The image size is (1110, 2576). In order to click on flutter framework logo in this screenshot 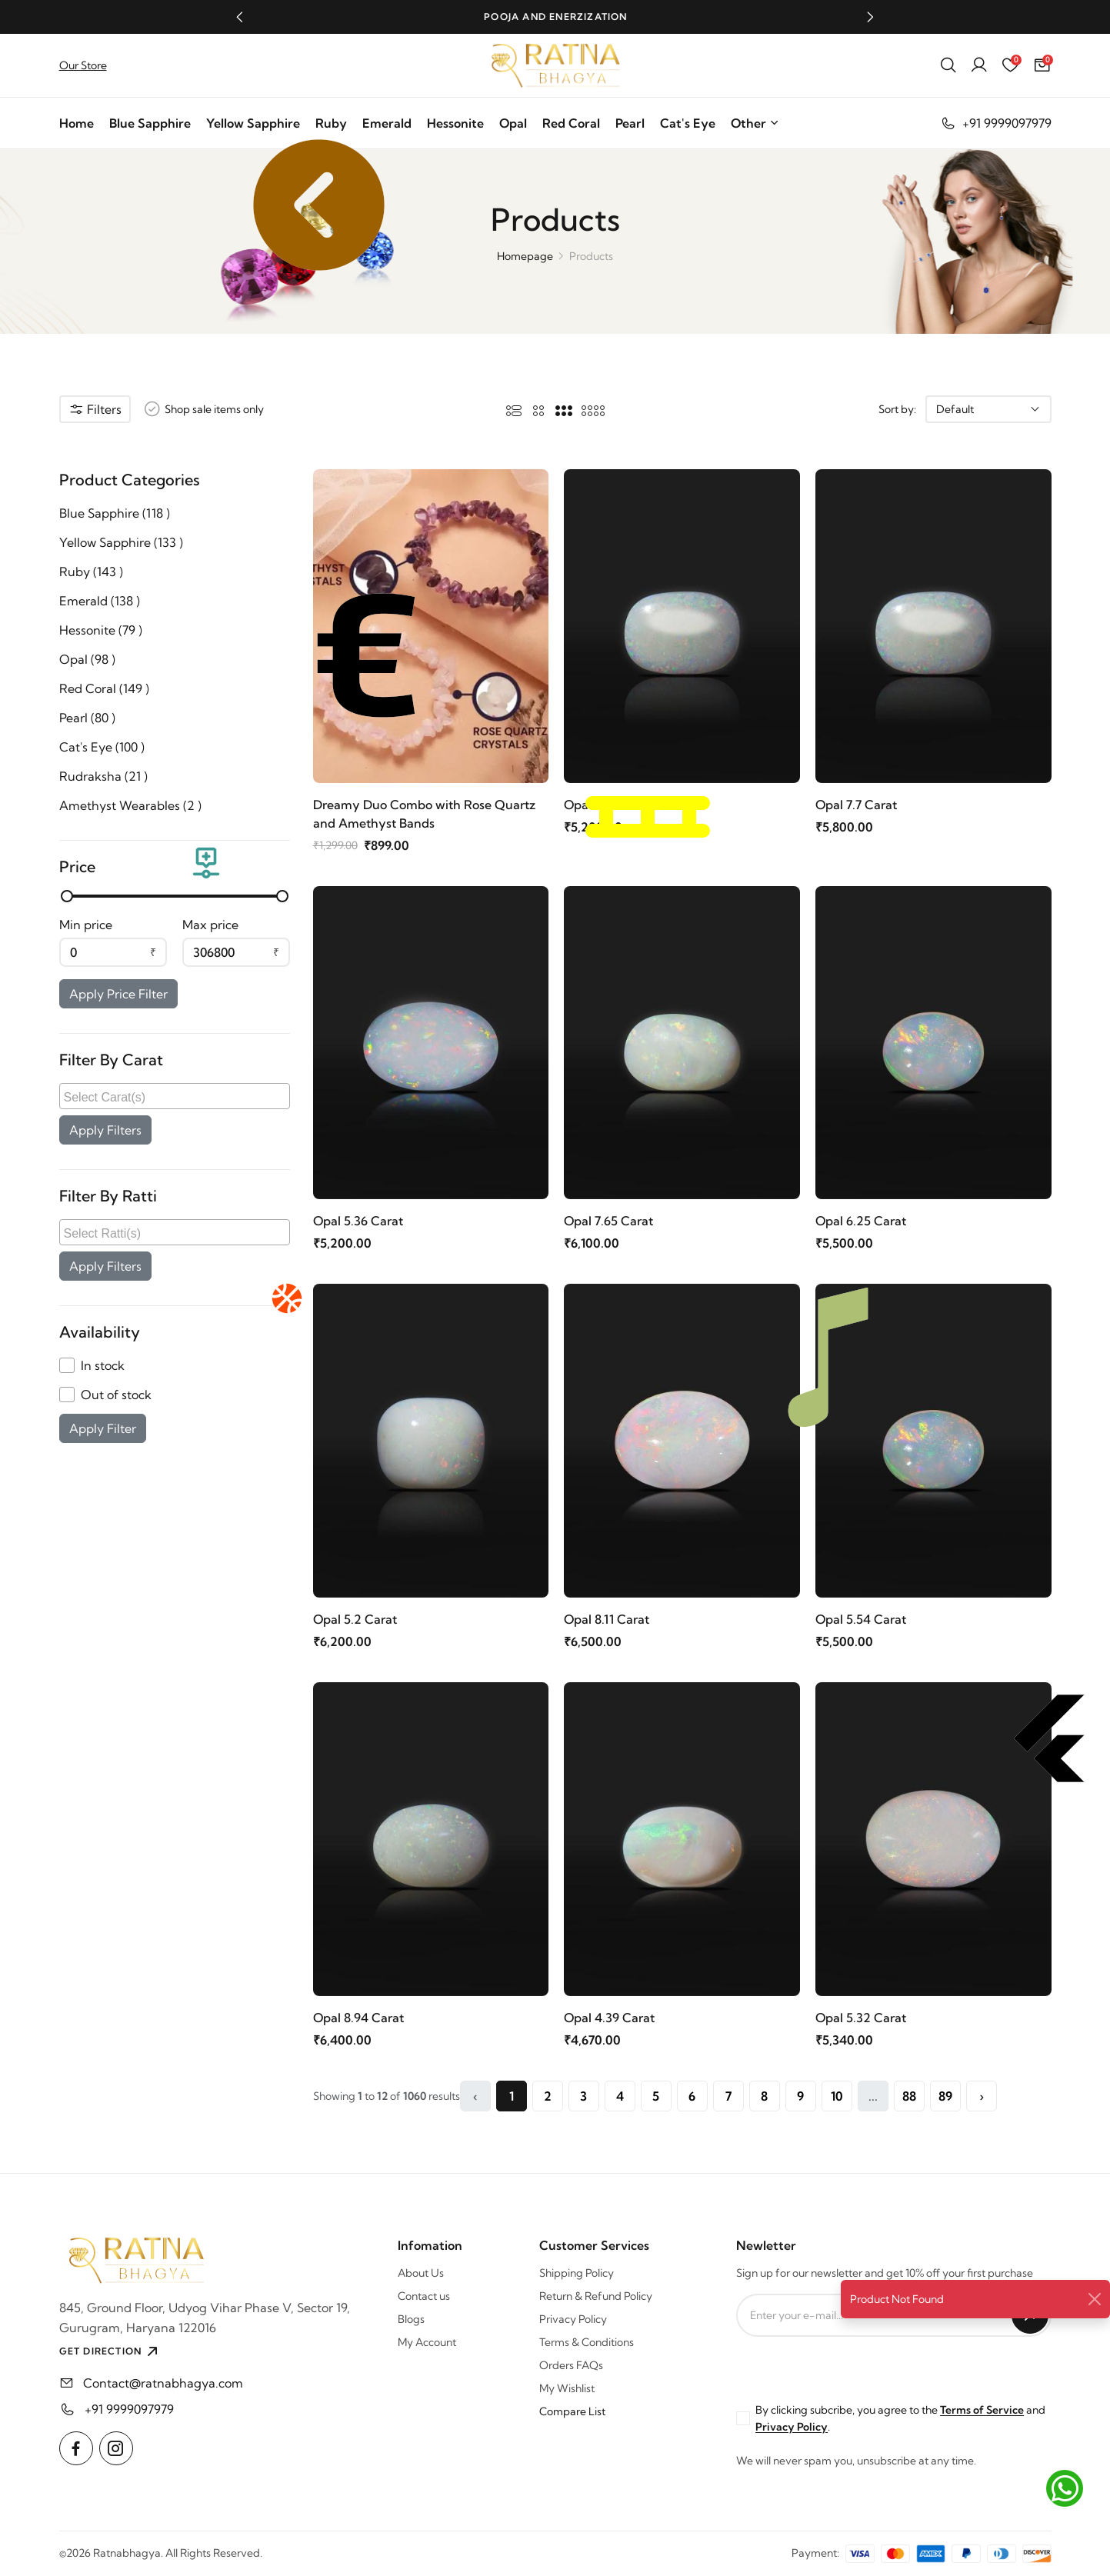, I will do `click(1049, 1738)`.